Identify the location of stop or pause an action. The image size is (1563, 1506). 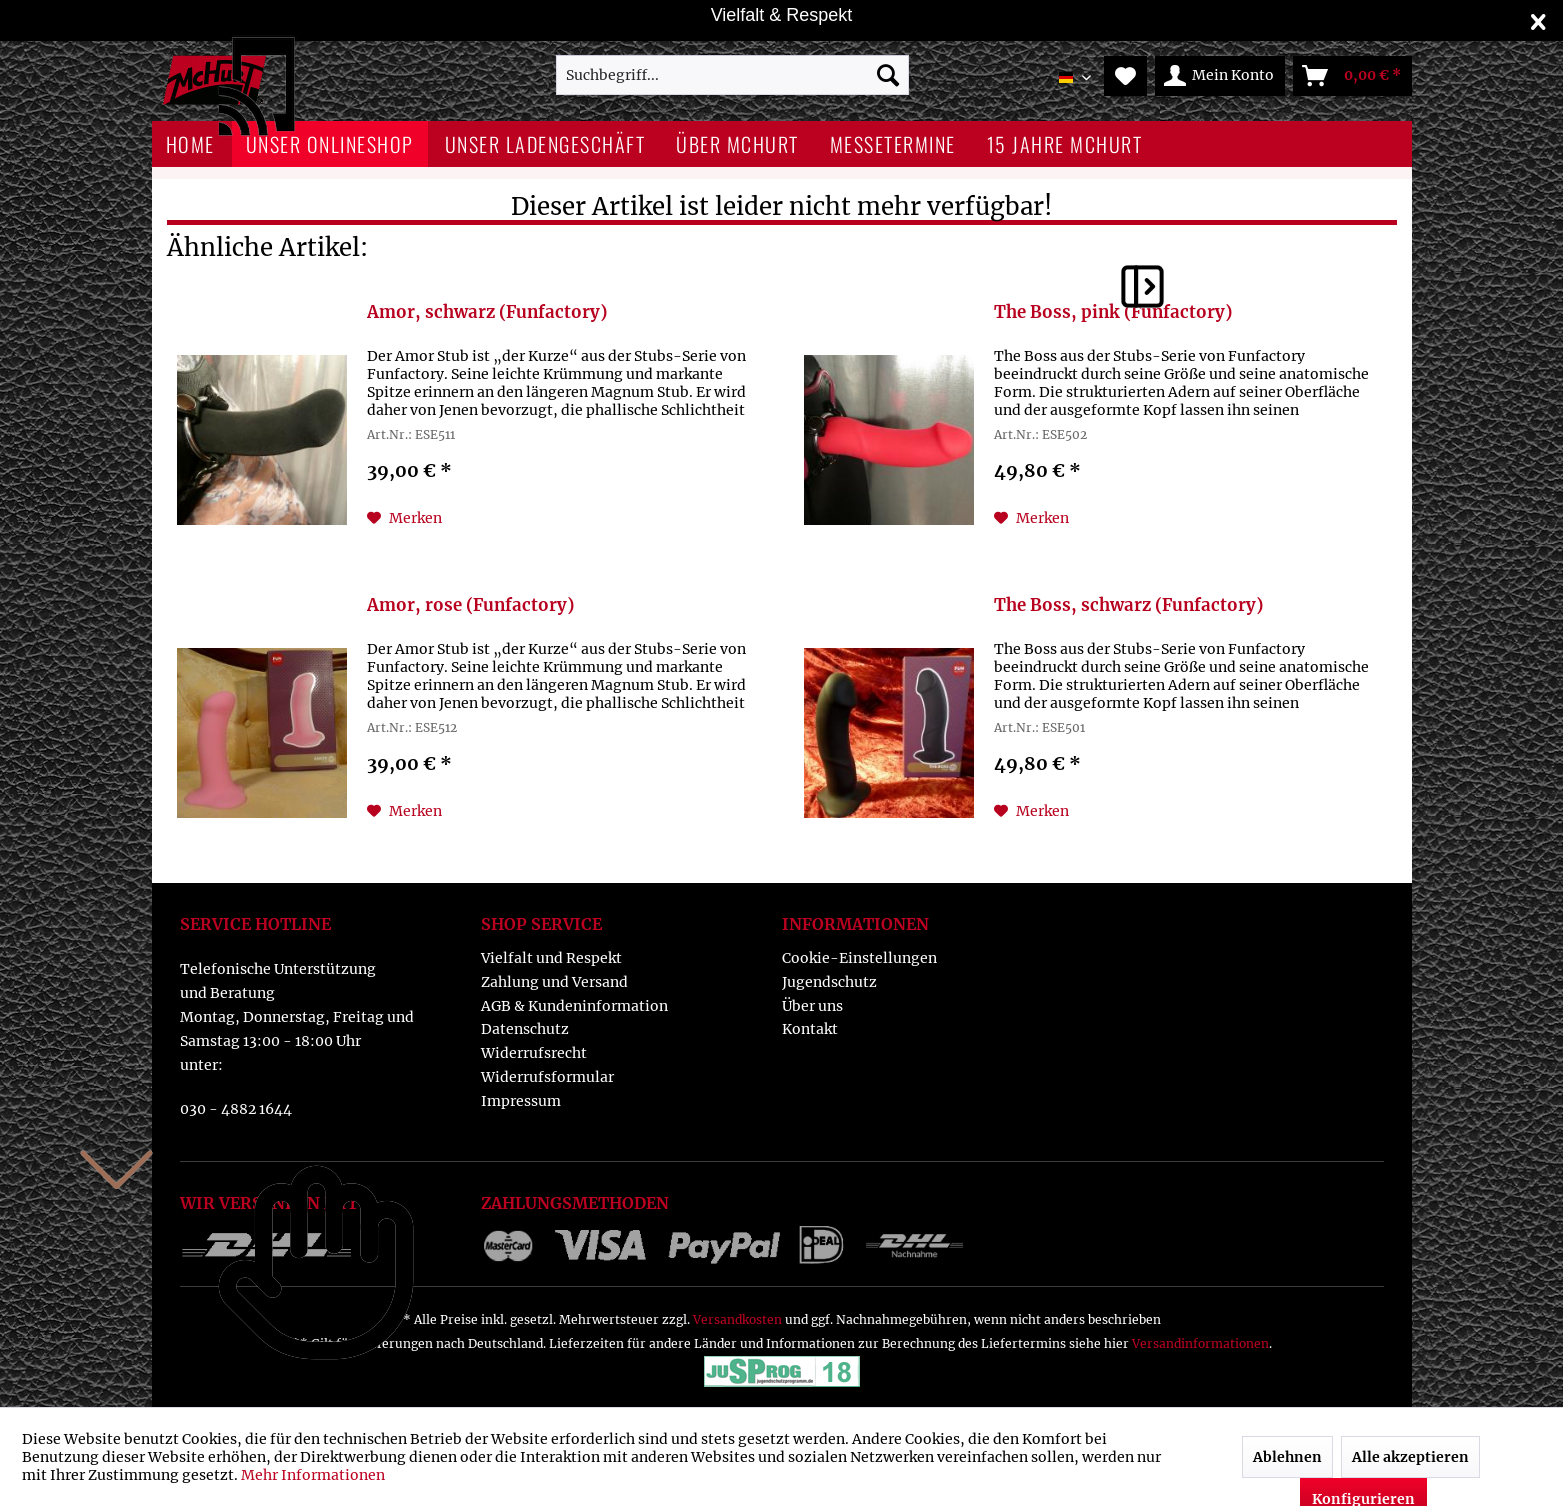
(316, 1262).